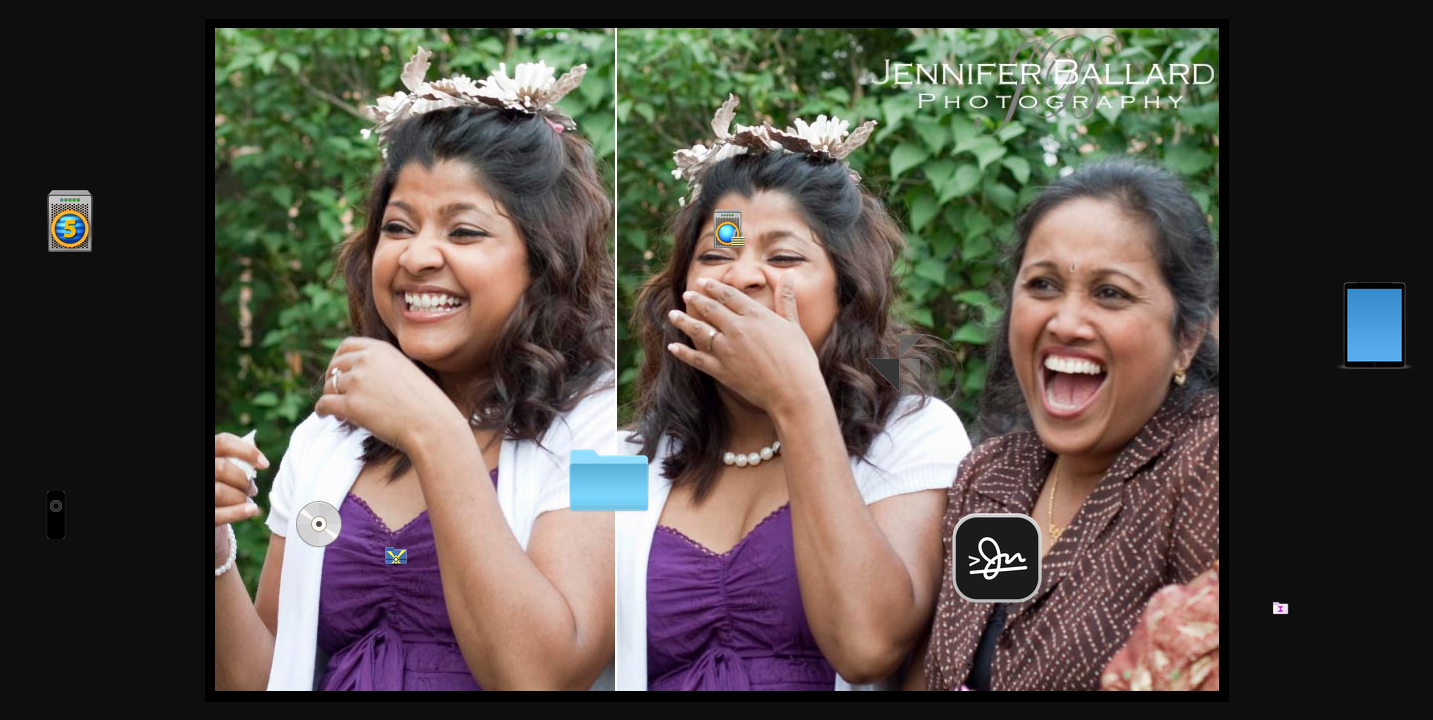 The image size is (1433, 720). What do you see at coordinates (1280, 608) in the screenshot?
I see `open kotlin android project folder` at bounding box center [1280, 608].